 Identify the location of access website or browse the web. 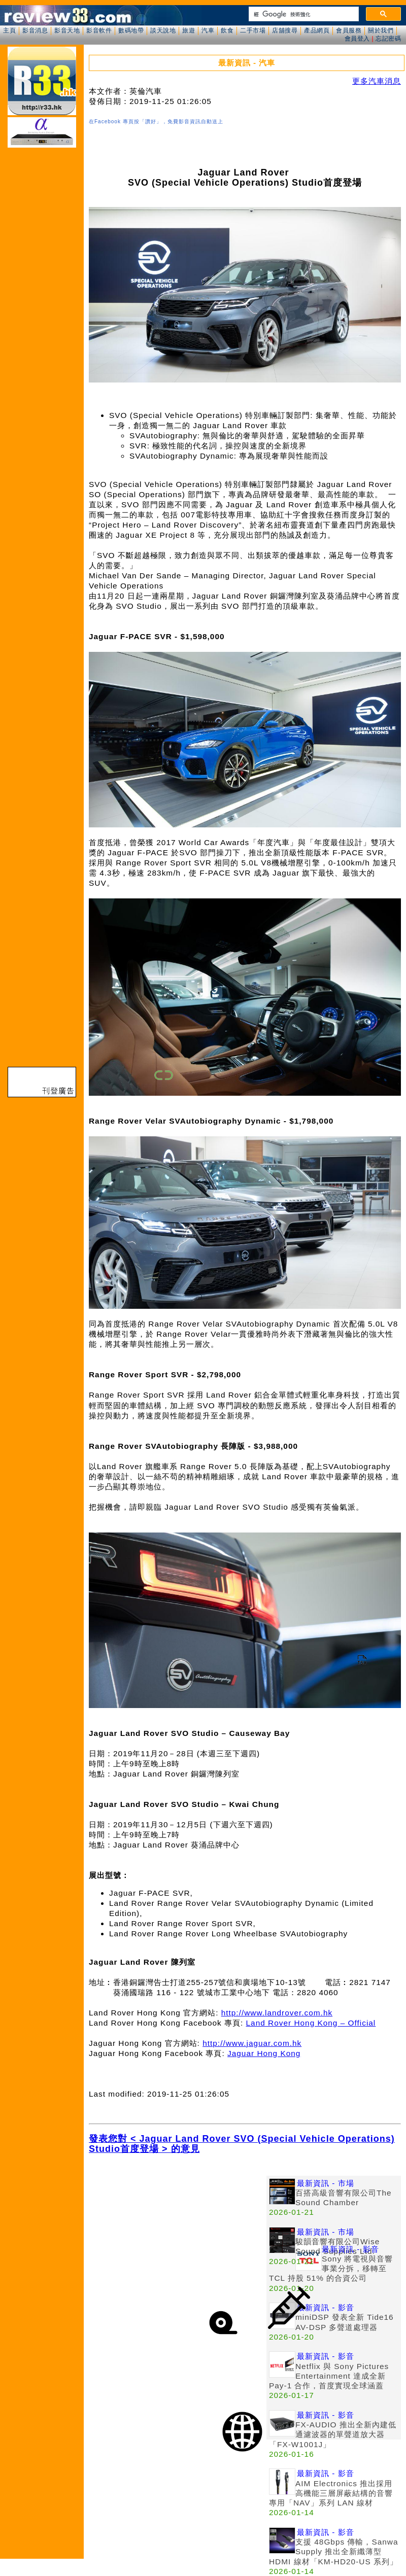
(242, 2431).